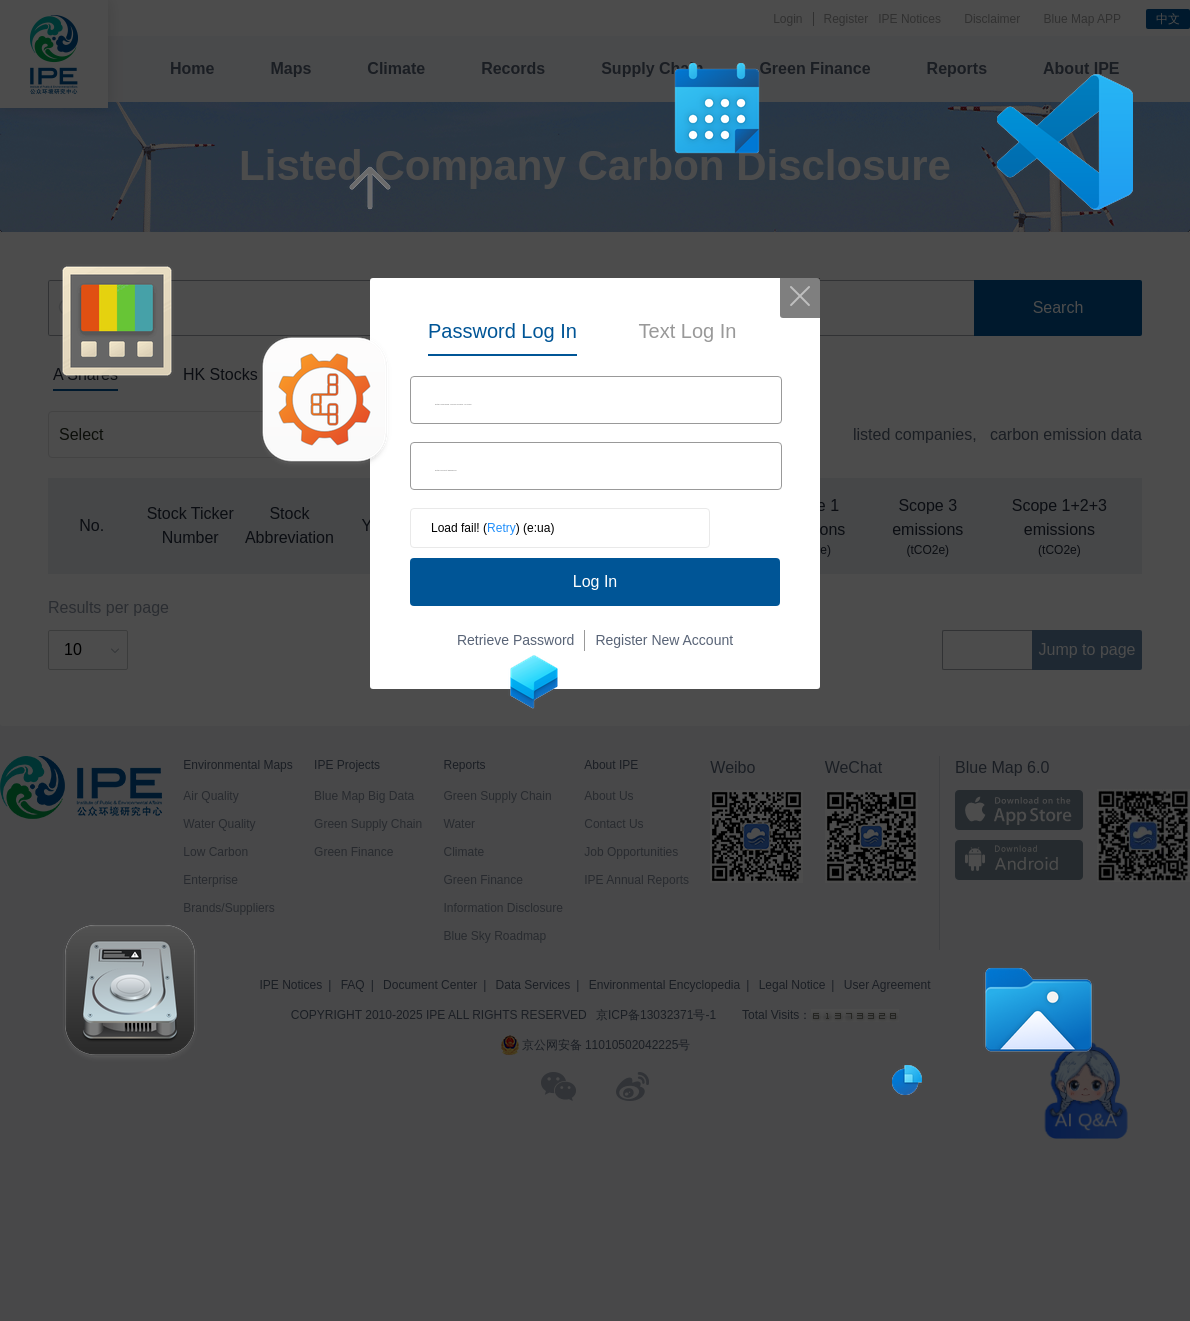  What do you see at coordinates (534, 682) in the screenshot?
I see `open the assistant app` at bounding box center [534, 682].